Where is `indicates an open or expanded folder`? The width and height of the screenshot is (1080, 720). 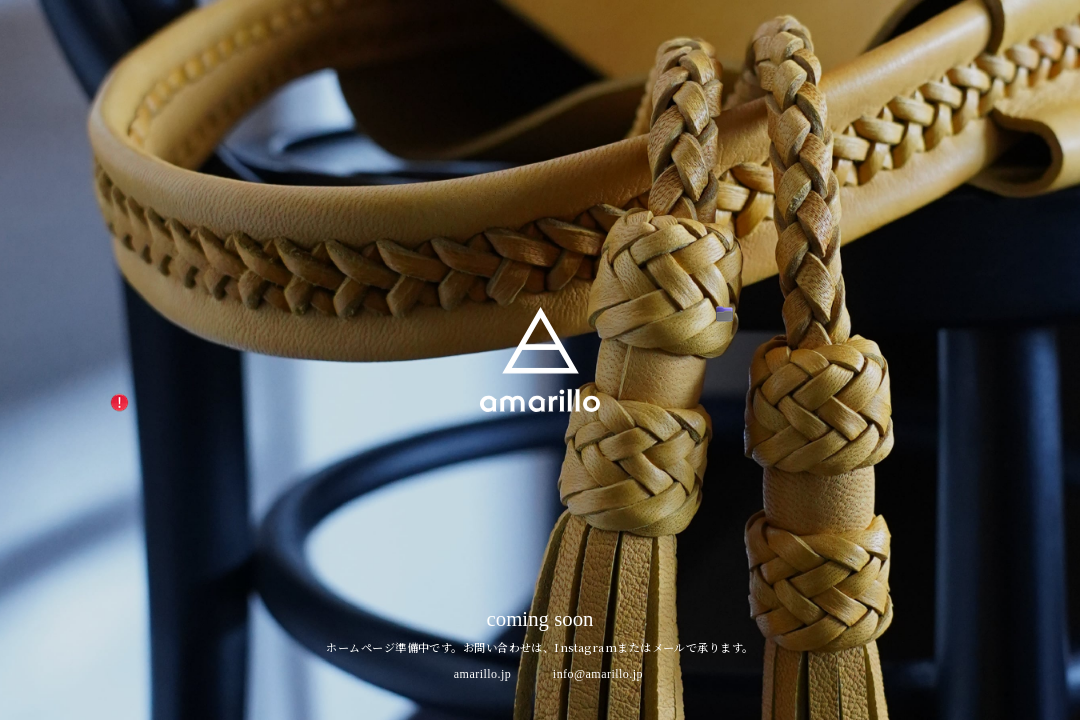
indicates an open or expanded folder is located at coordinates (724, 313).